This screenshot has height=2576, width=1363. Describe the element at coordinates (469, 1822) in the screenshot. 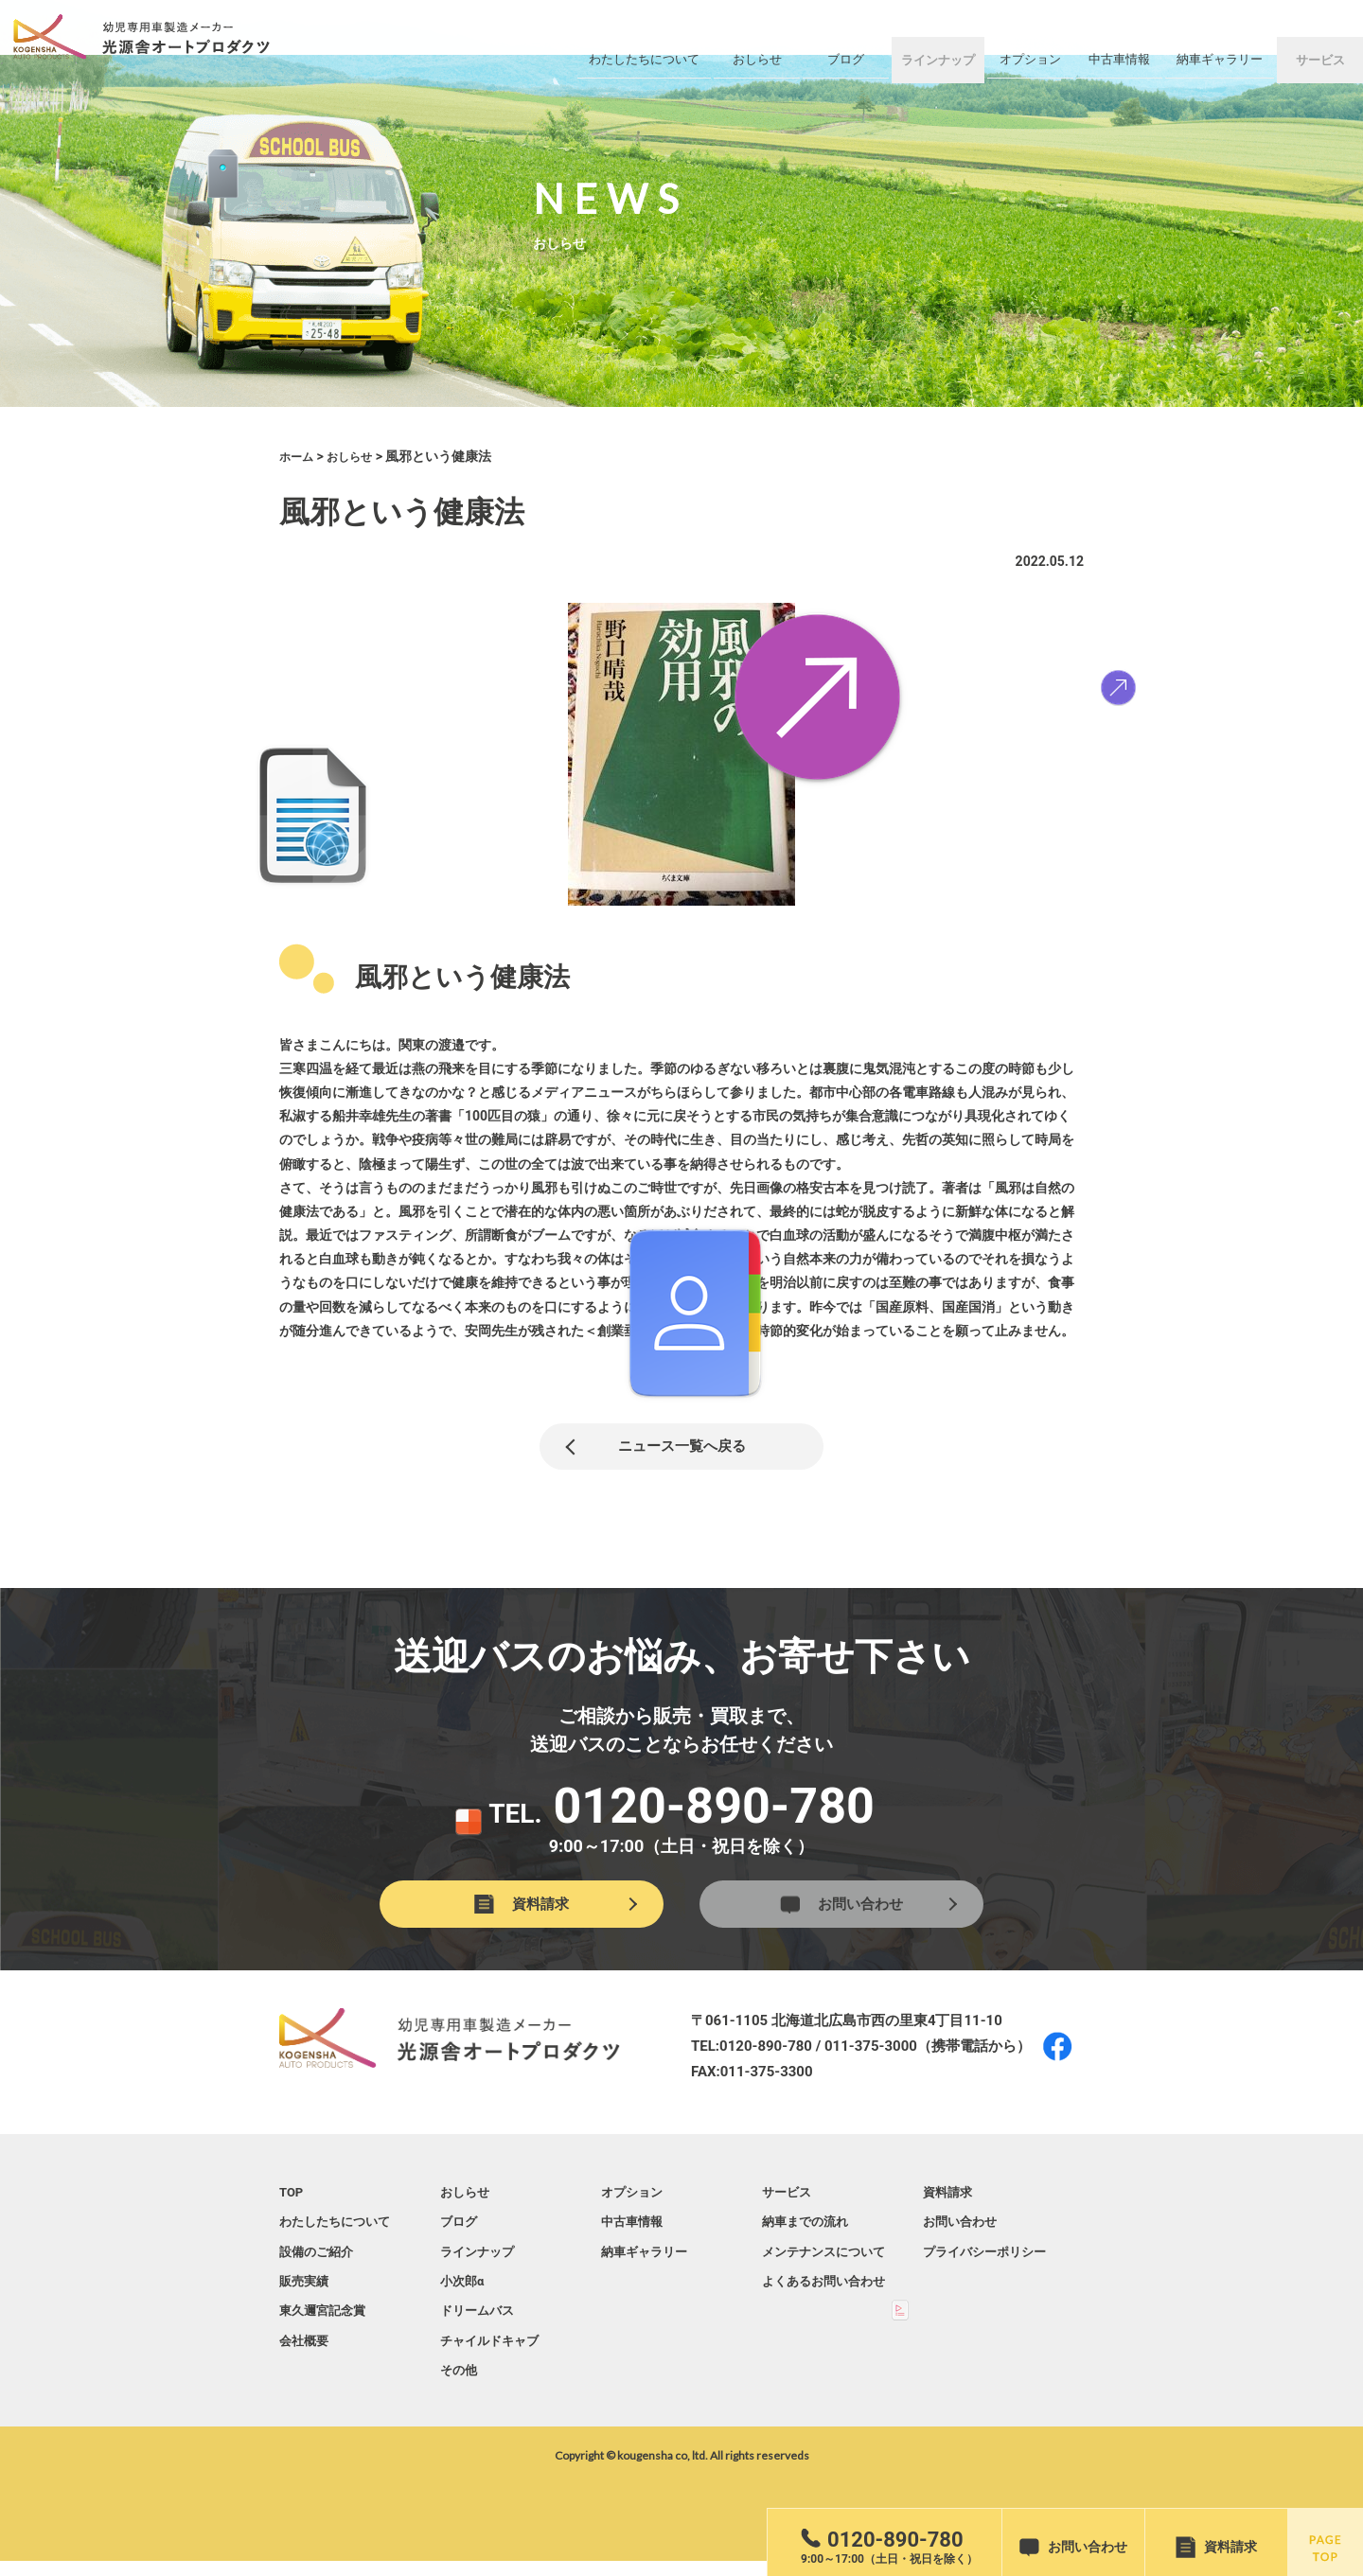

I see `switch to the top-left workspace` at that location.